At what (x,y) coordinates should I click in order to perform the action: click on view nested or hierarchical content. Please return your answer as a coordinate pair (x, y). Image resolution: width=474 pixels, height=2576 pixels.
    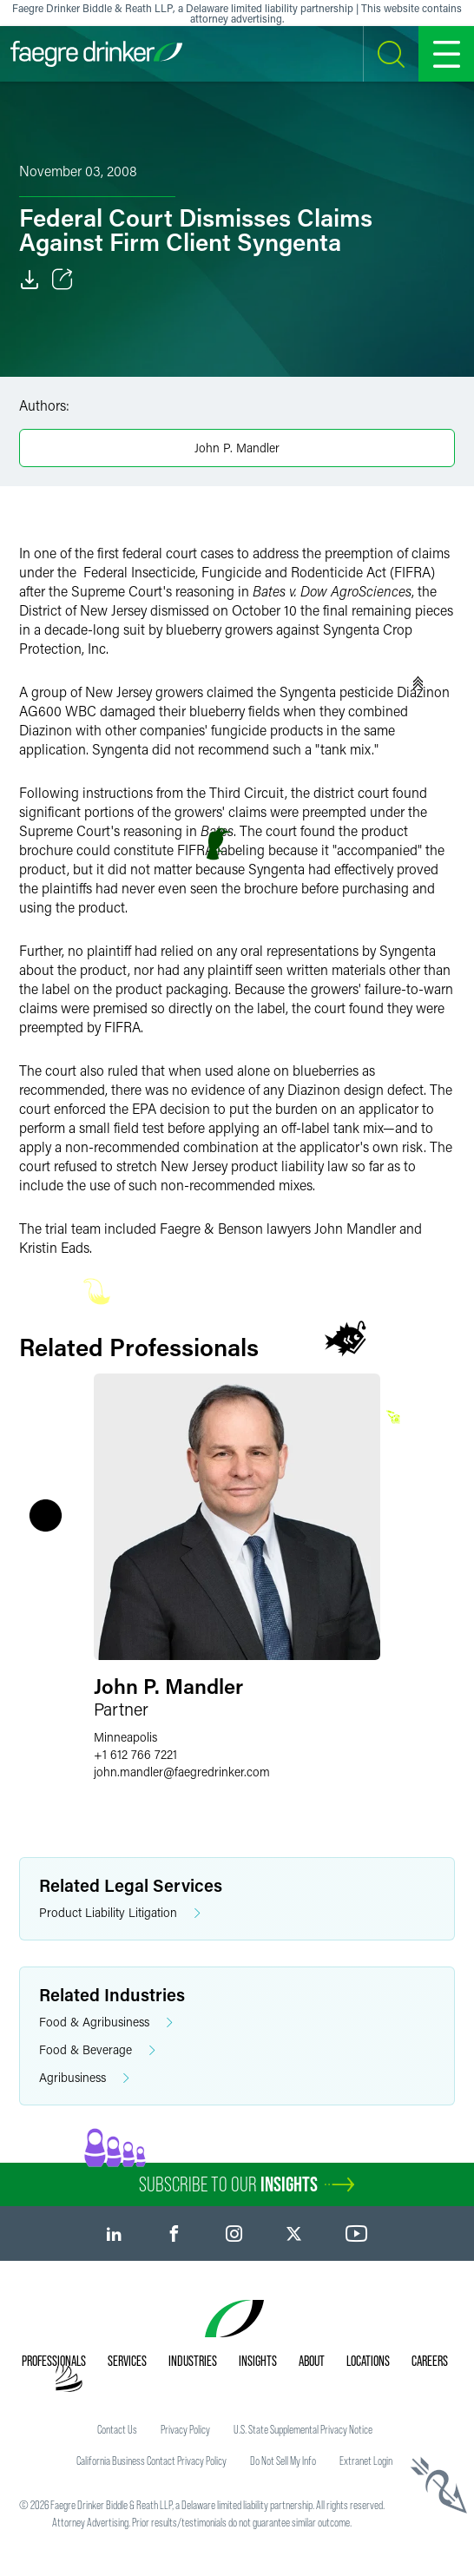
    Looking at the image, I should click on (115, 2147).